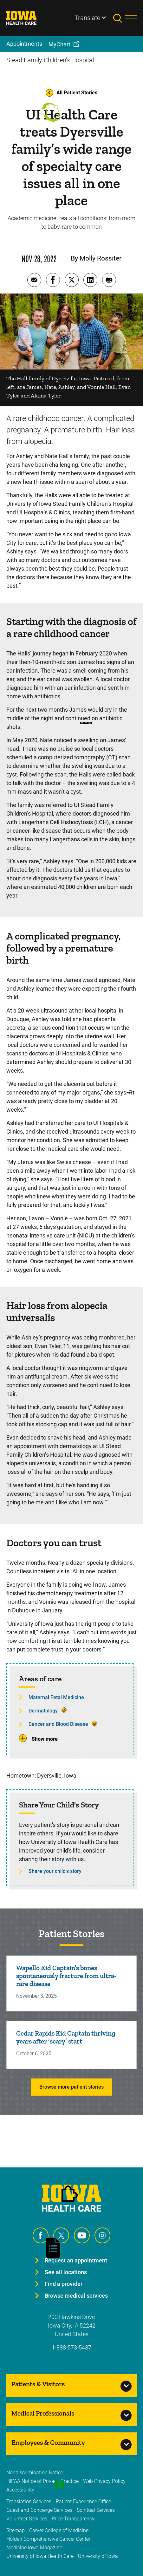 This screenshot has height=2576, width=143. I want to click on open GNU Octave application, so click(50, 112).